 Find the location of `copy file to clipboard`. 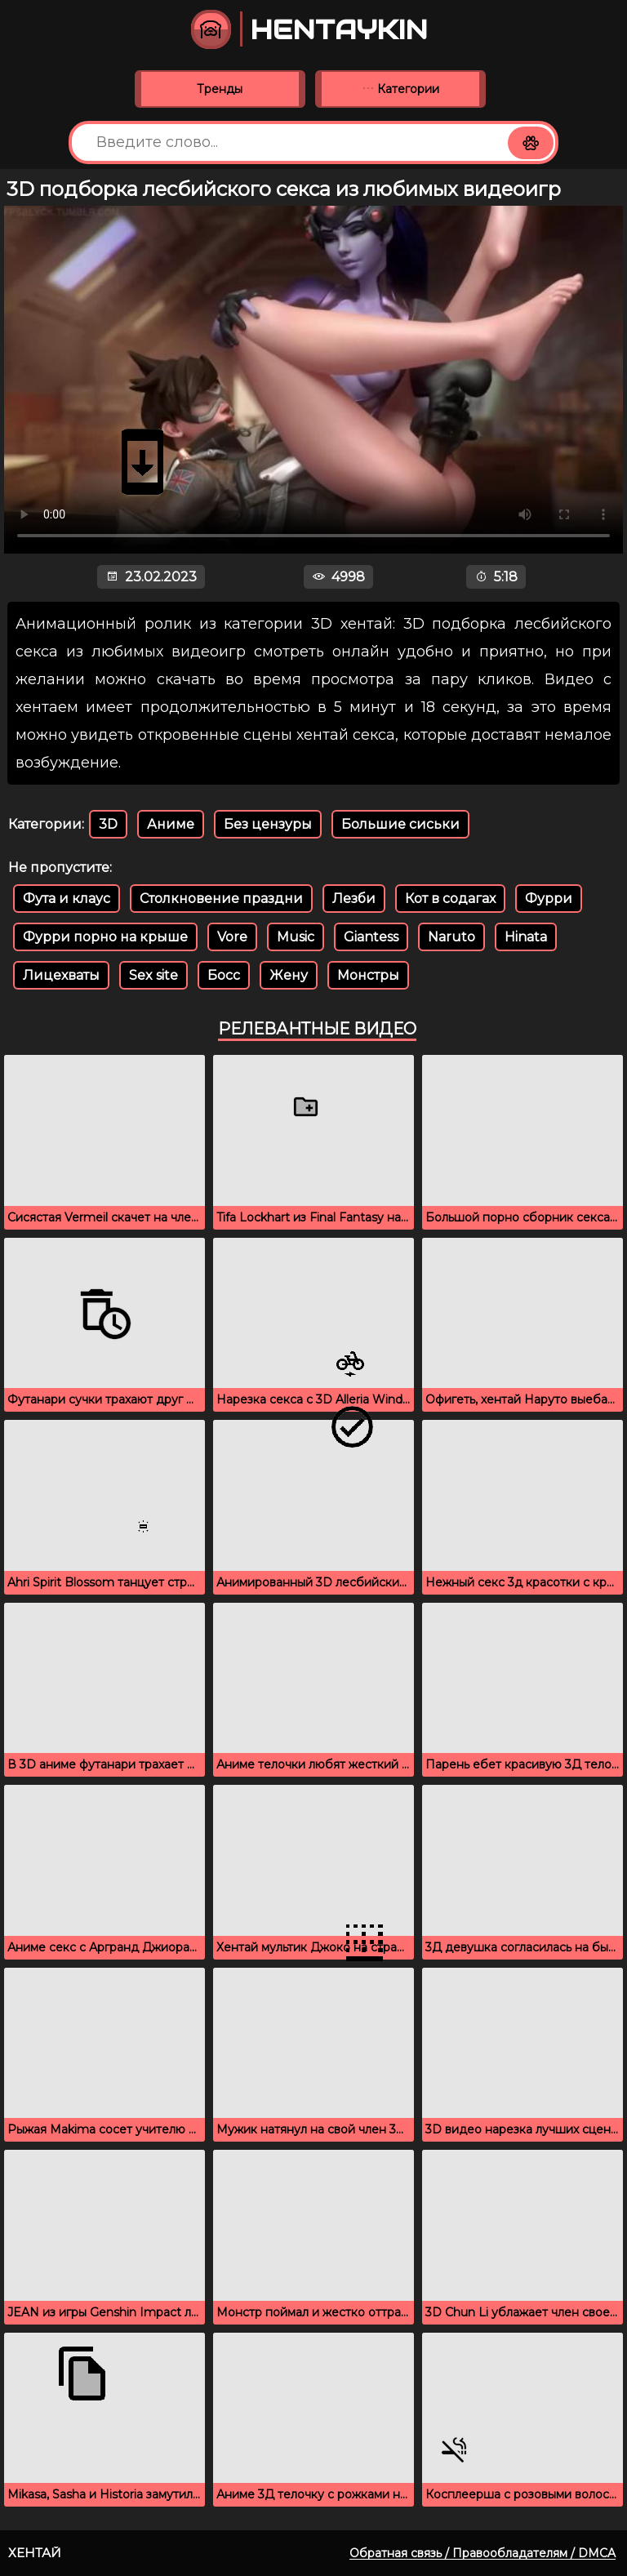

copy file to clipboard is located at coordinates (83, 2374).